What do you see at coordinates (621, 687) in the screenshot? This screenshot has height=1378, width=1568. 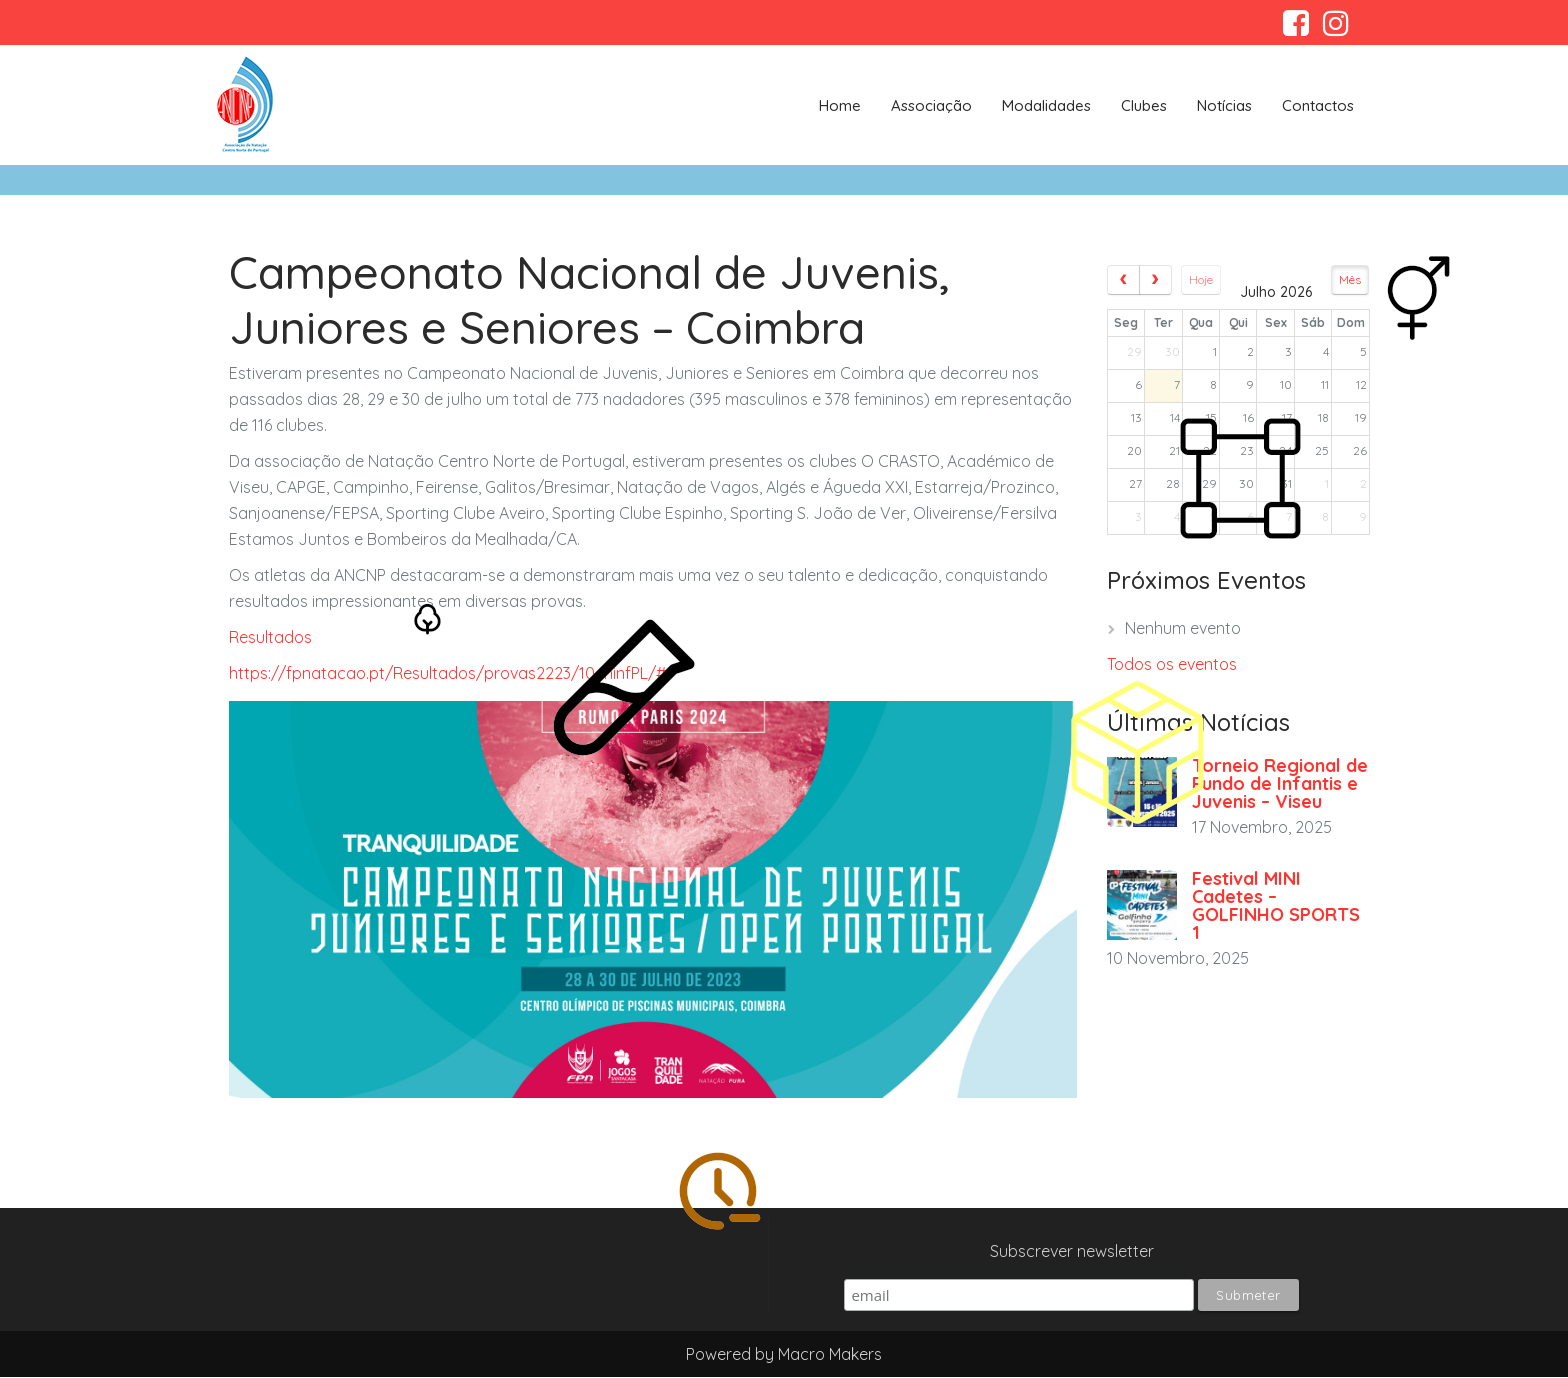 I see `access lab or experimental features` at bounding box center [621, 687].